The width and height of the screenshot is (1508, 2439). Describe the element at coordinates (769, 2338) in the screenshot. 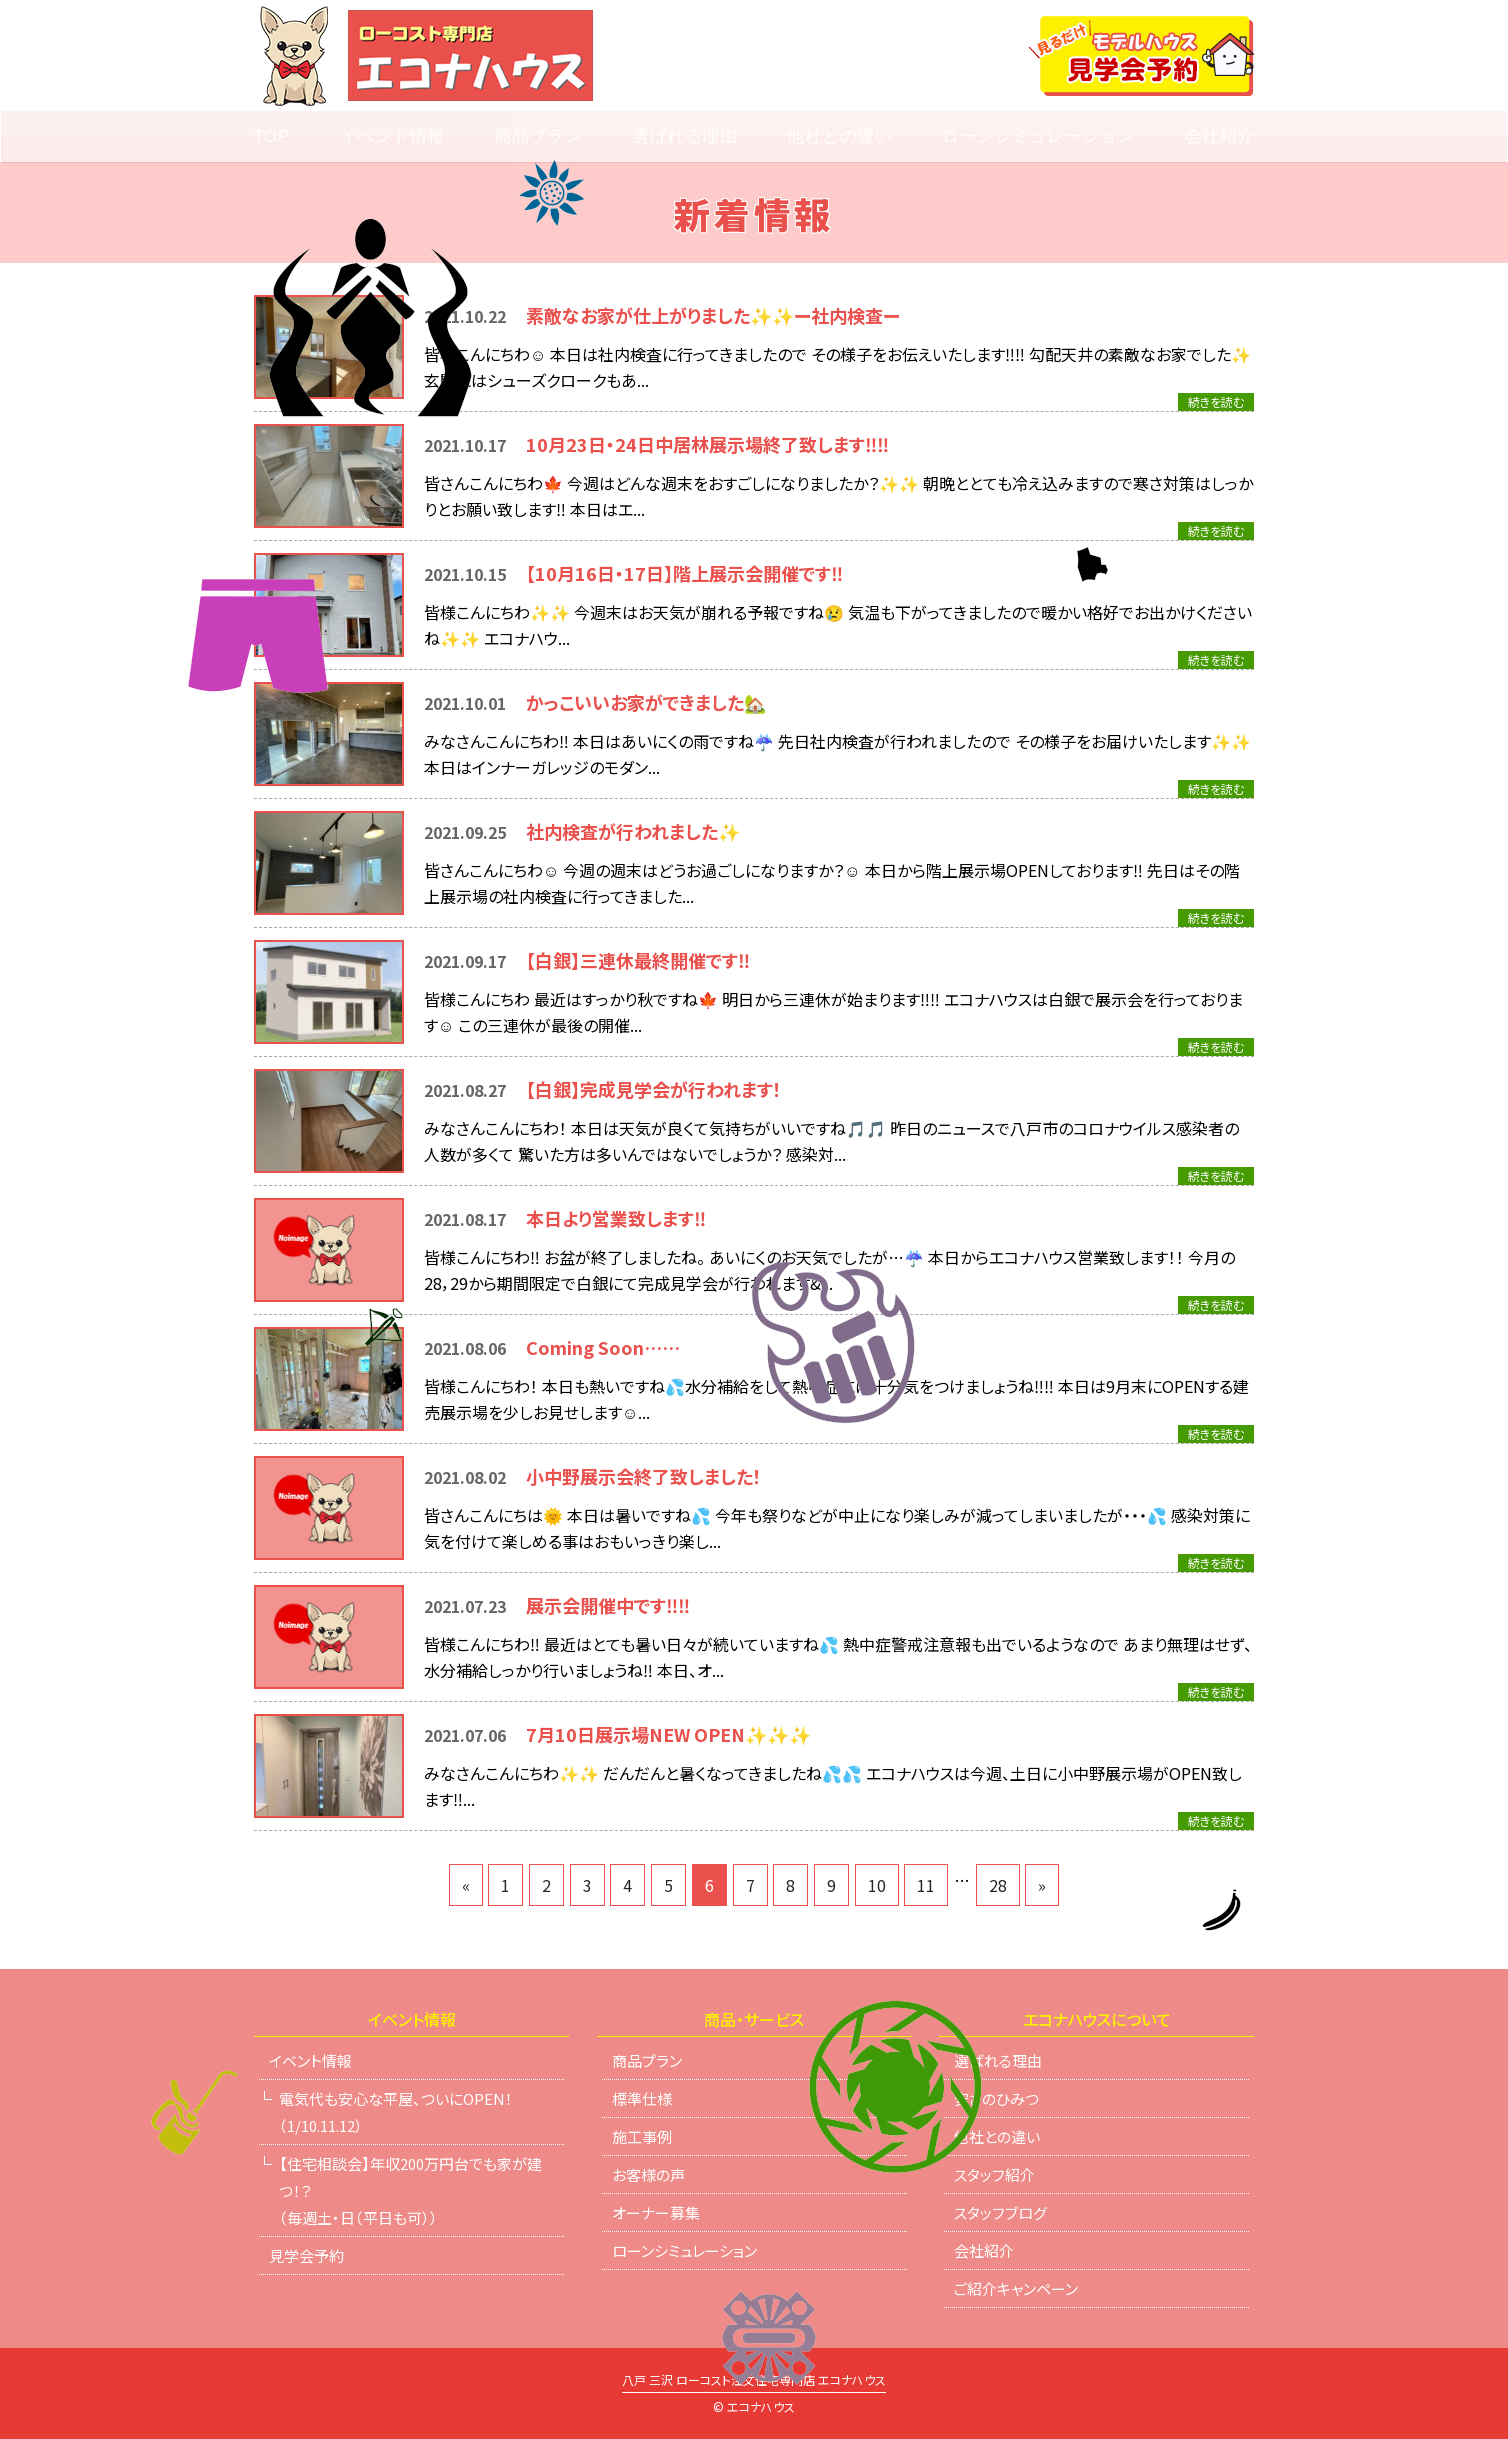

I see `decorative tribal or aztec-style game badge` at that location.